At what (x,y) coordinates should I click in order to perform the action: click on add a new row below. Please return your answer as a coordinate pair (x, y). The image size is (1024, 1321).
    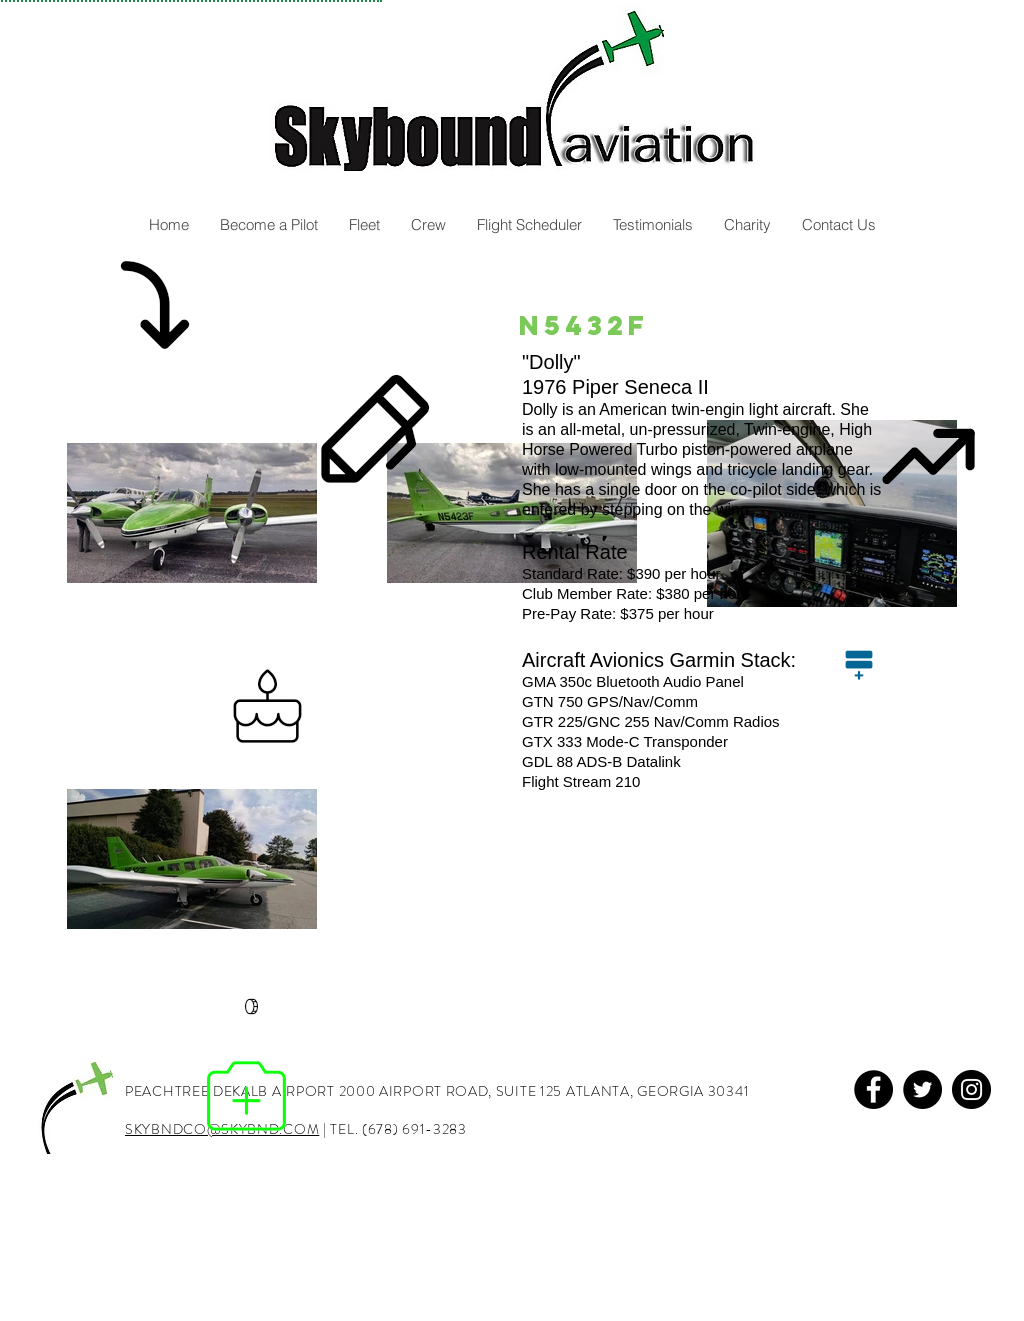
    Looking at the image, I should click on (859, 663).